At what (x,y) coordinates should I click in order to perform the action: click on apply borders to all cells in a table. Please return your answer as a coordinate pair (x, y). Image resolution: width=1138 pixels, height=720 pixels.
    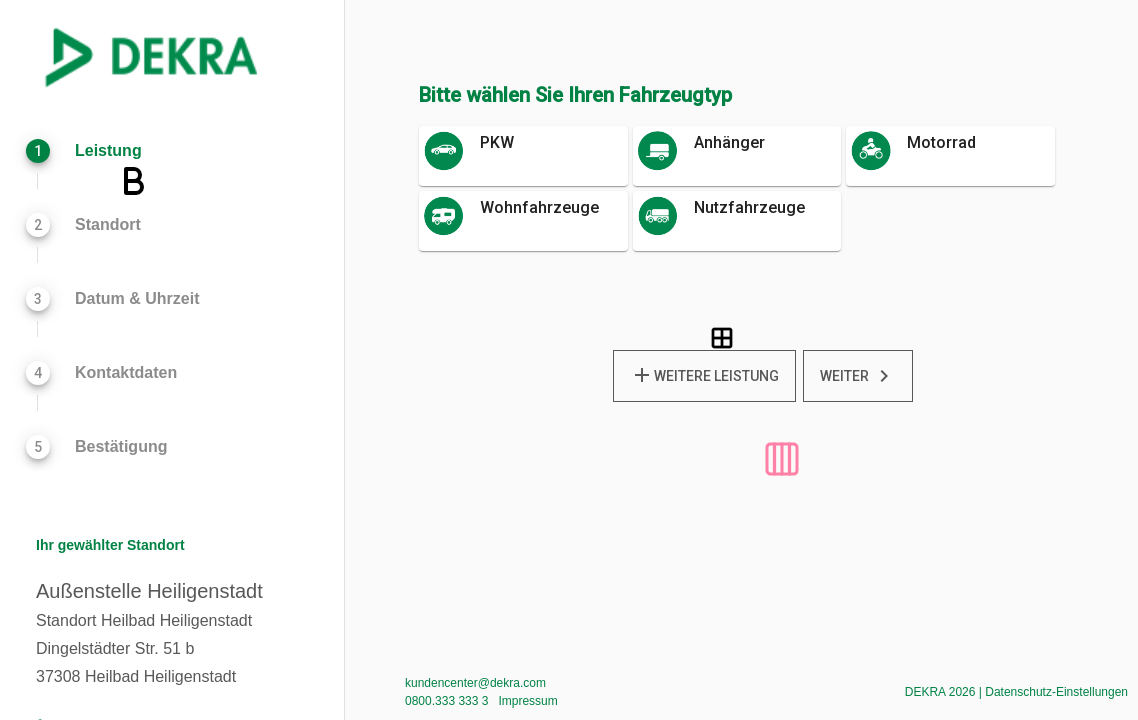
    Looking at the image, I should click on (722, 338).